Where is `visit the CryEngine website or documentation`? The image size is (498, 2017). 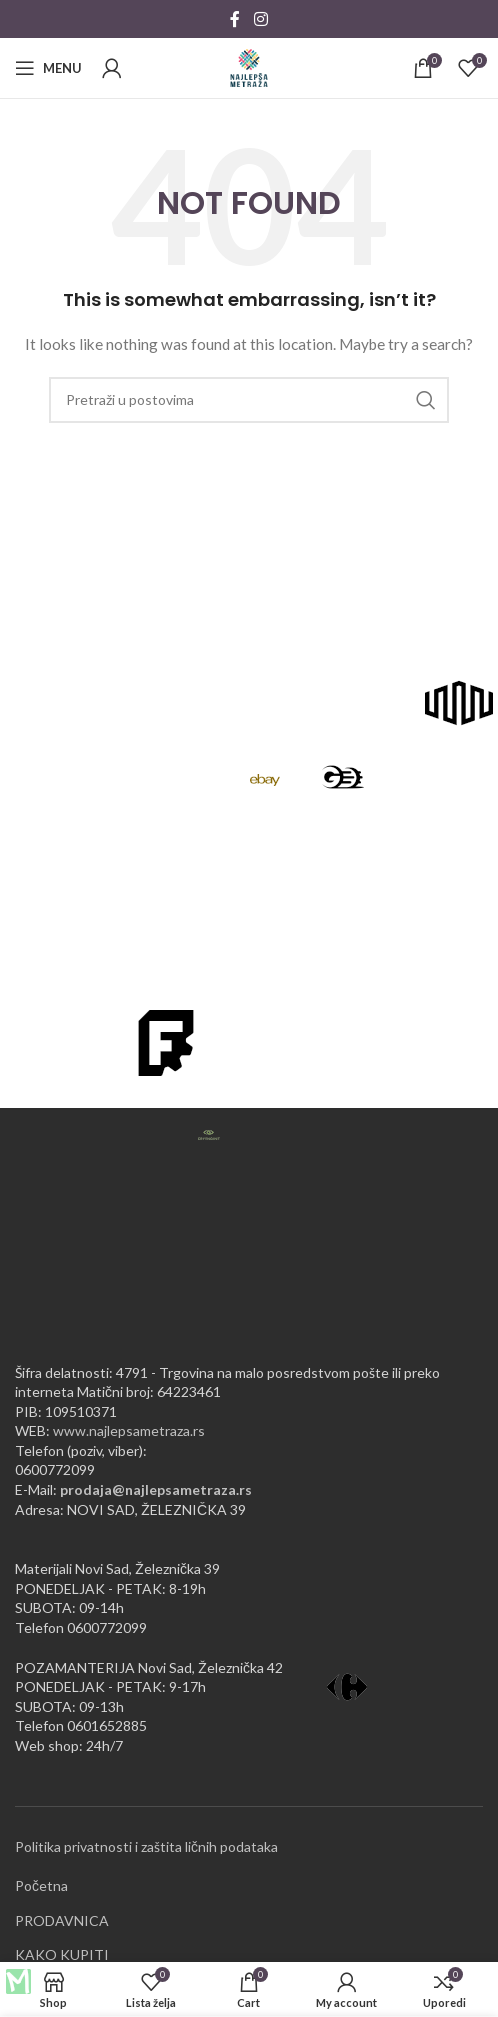
visit the CryEngine website or documentation is located at coordinates (209, 1135).